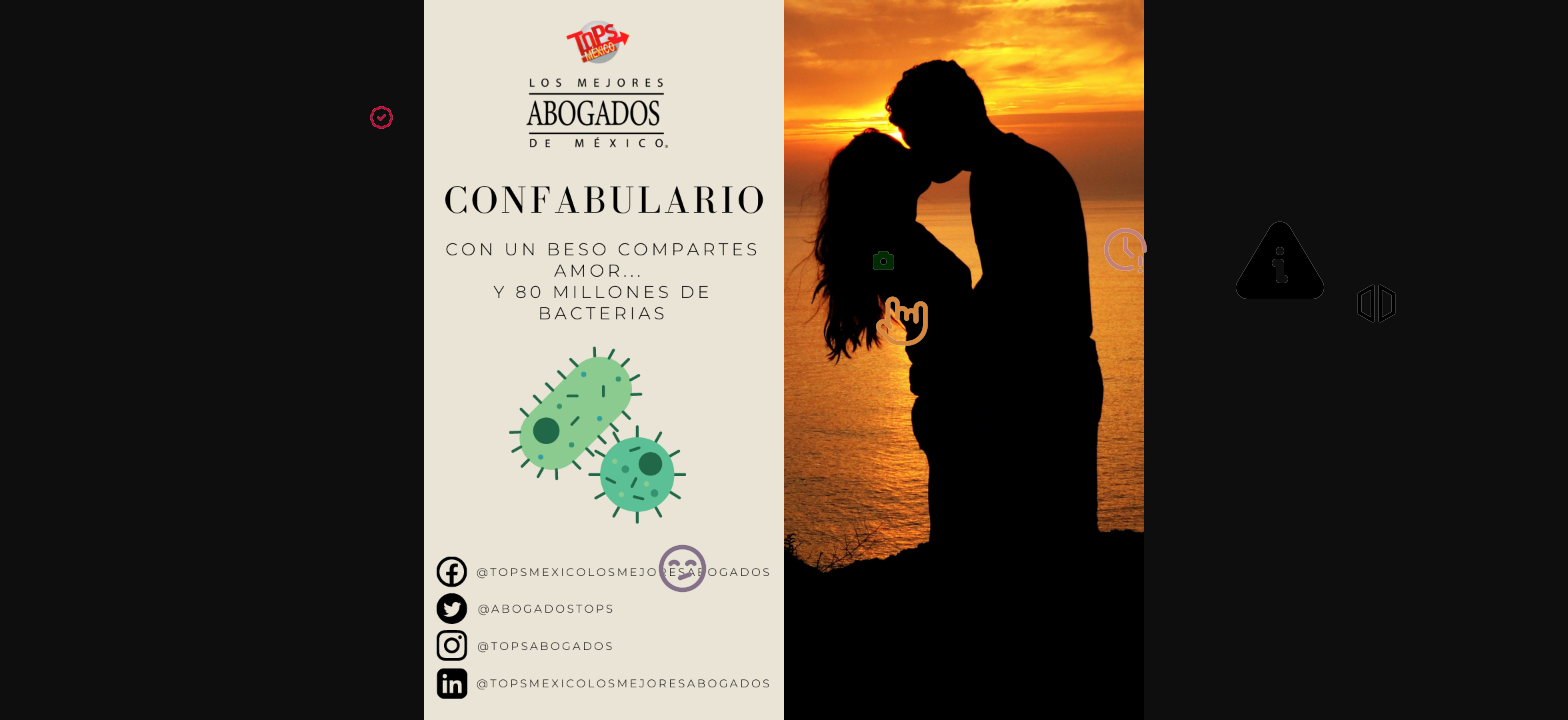 This screenshot has height=720, width=1568. Describe the element at coordinates (1125, 249) in the screenshot. I see `time-sensitive alert or warning` at that location.